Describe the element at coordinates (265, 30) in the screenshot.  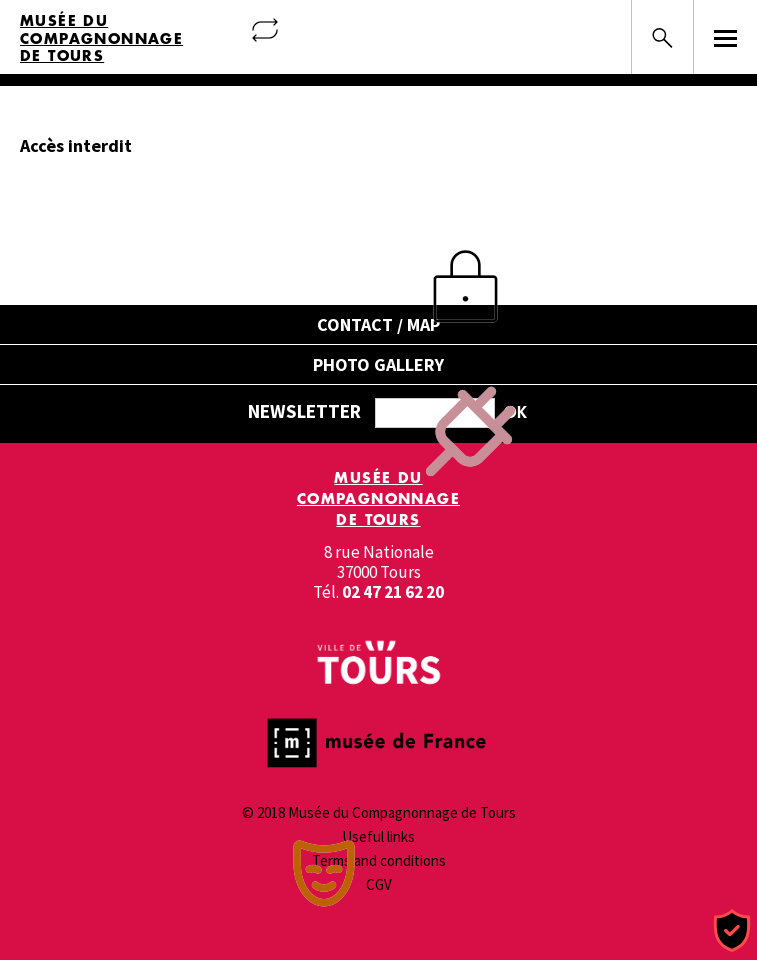
I see `enable repeat mode for media playback` at that location.